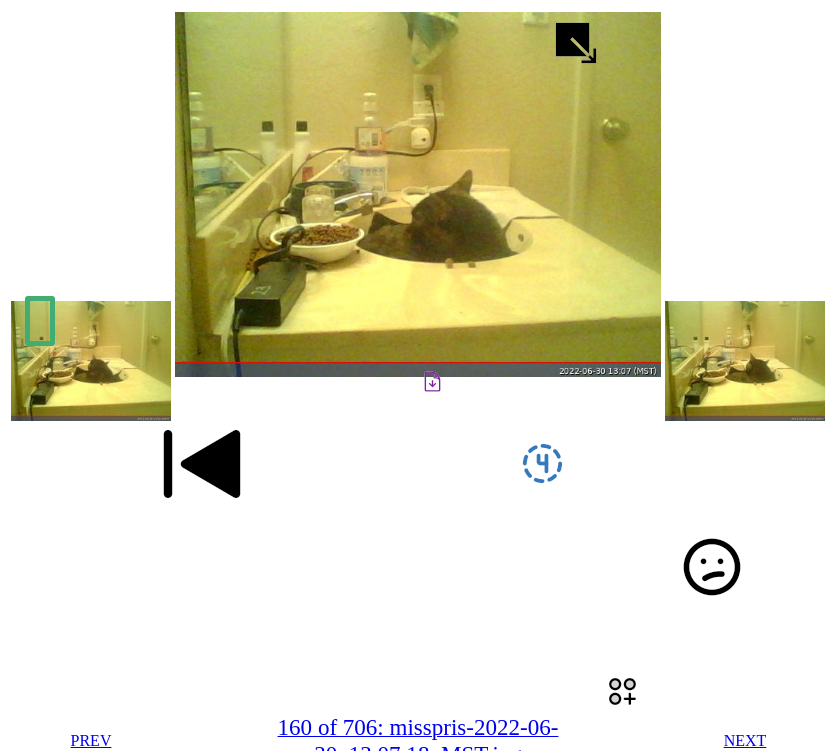 The image size is (836, 751). What do you see at coordinates (542, 463) in the screenshot?
I see `step 4 in a multi-step process` at bounding box center [542, 463].